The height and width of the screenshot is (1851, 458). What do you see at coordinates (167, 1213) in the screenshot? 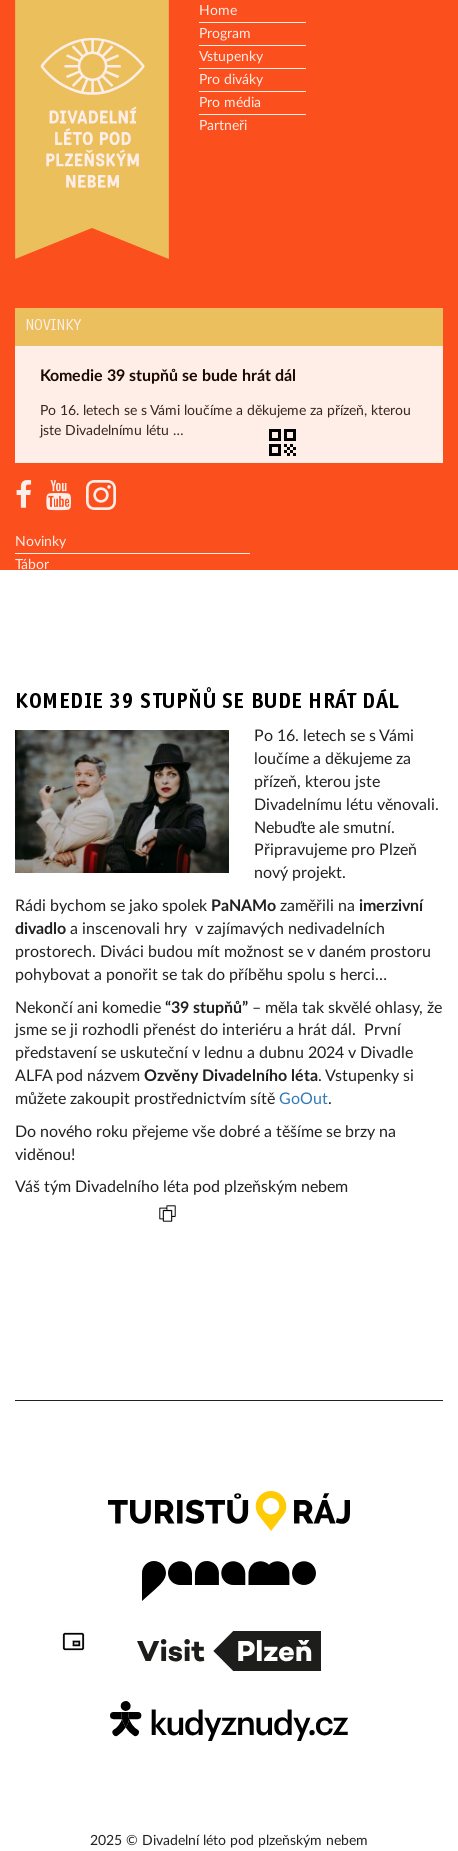
I see `view a collection of items` at bounding box center [167, 1213].